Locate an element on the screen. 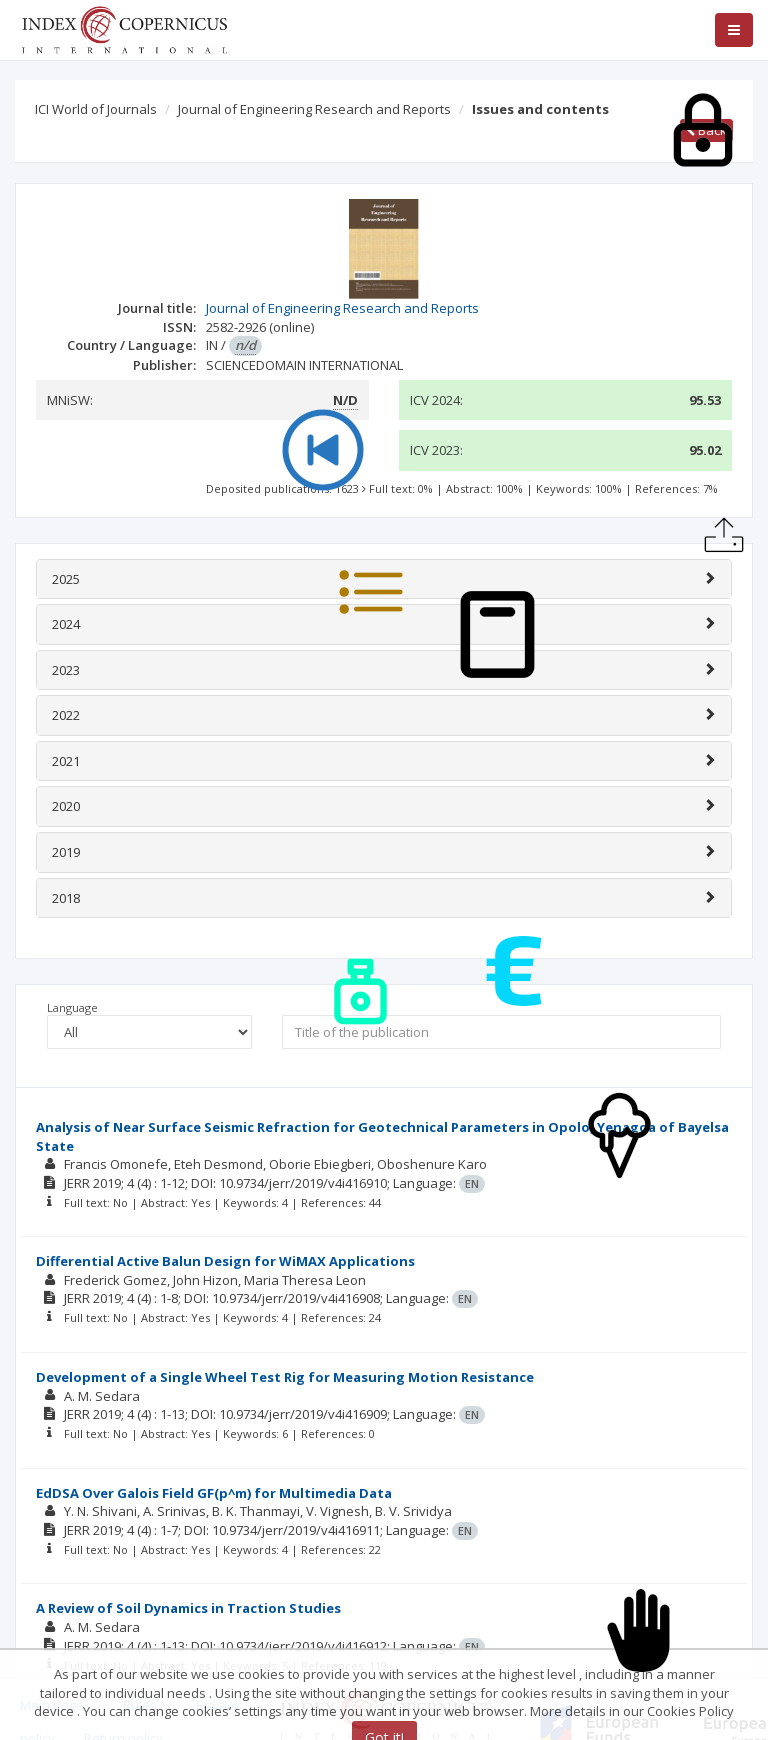 The width and height of the screenshot is (768, 1740). upload a file or document is located at coordinates (724, 537).